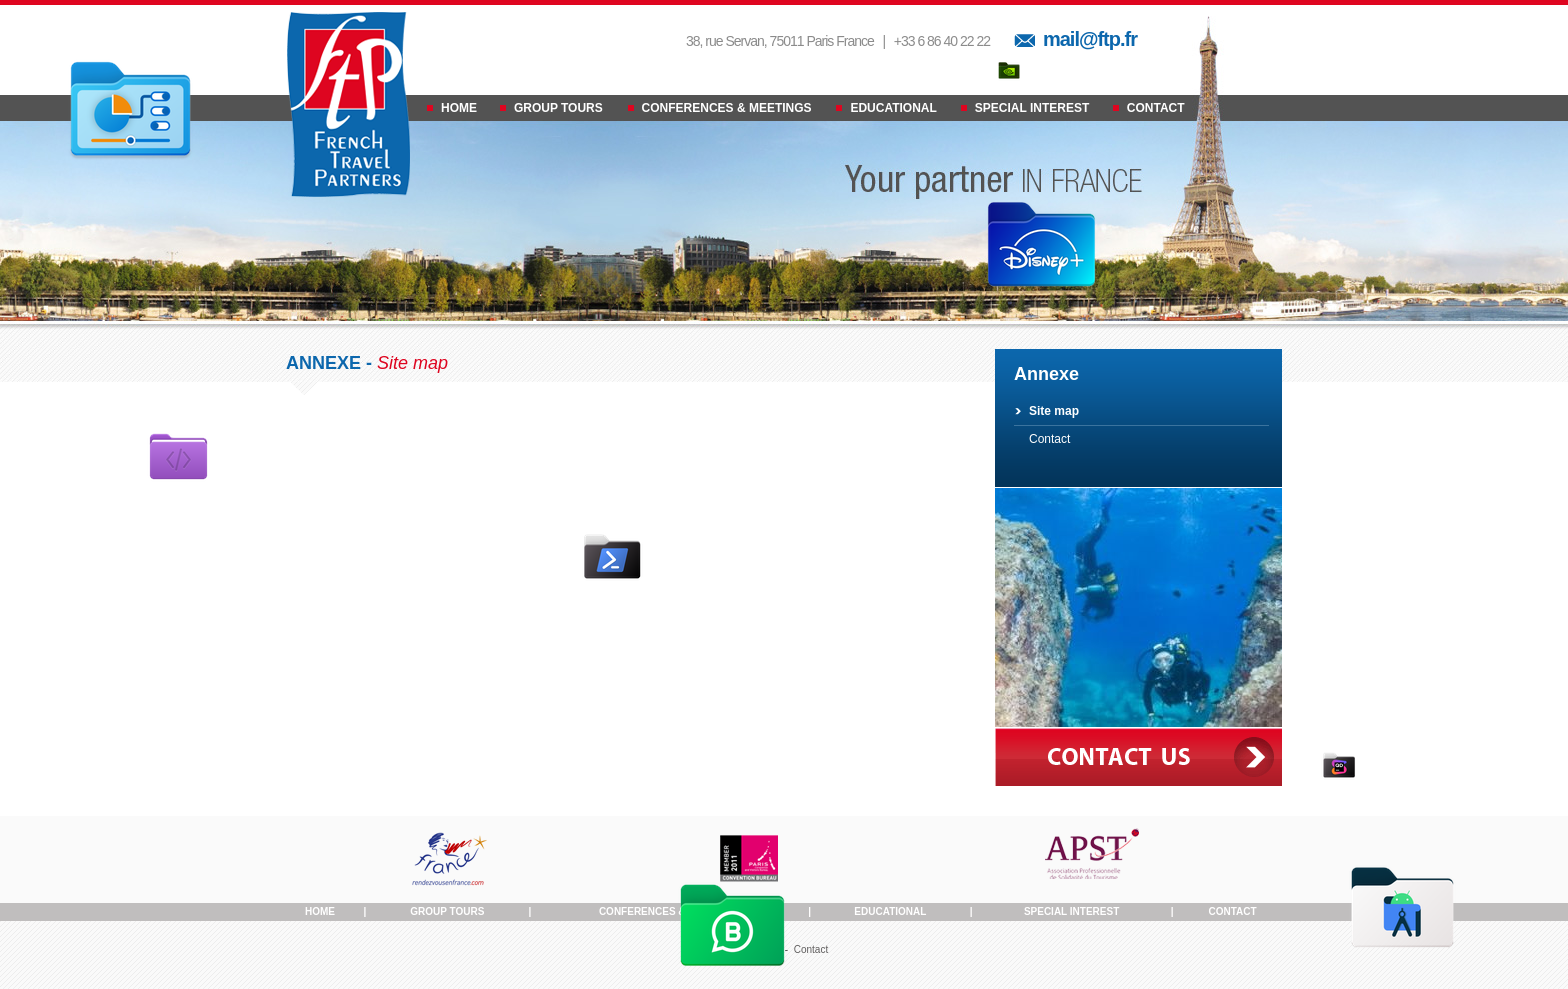 This screenshot has width=1568, height=989. Describe the element at coordinates (1009, 71) in the screenshot. I see `open nvidia files folder` at that location.